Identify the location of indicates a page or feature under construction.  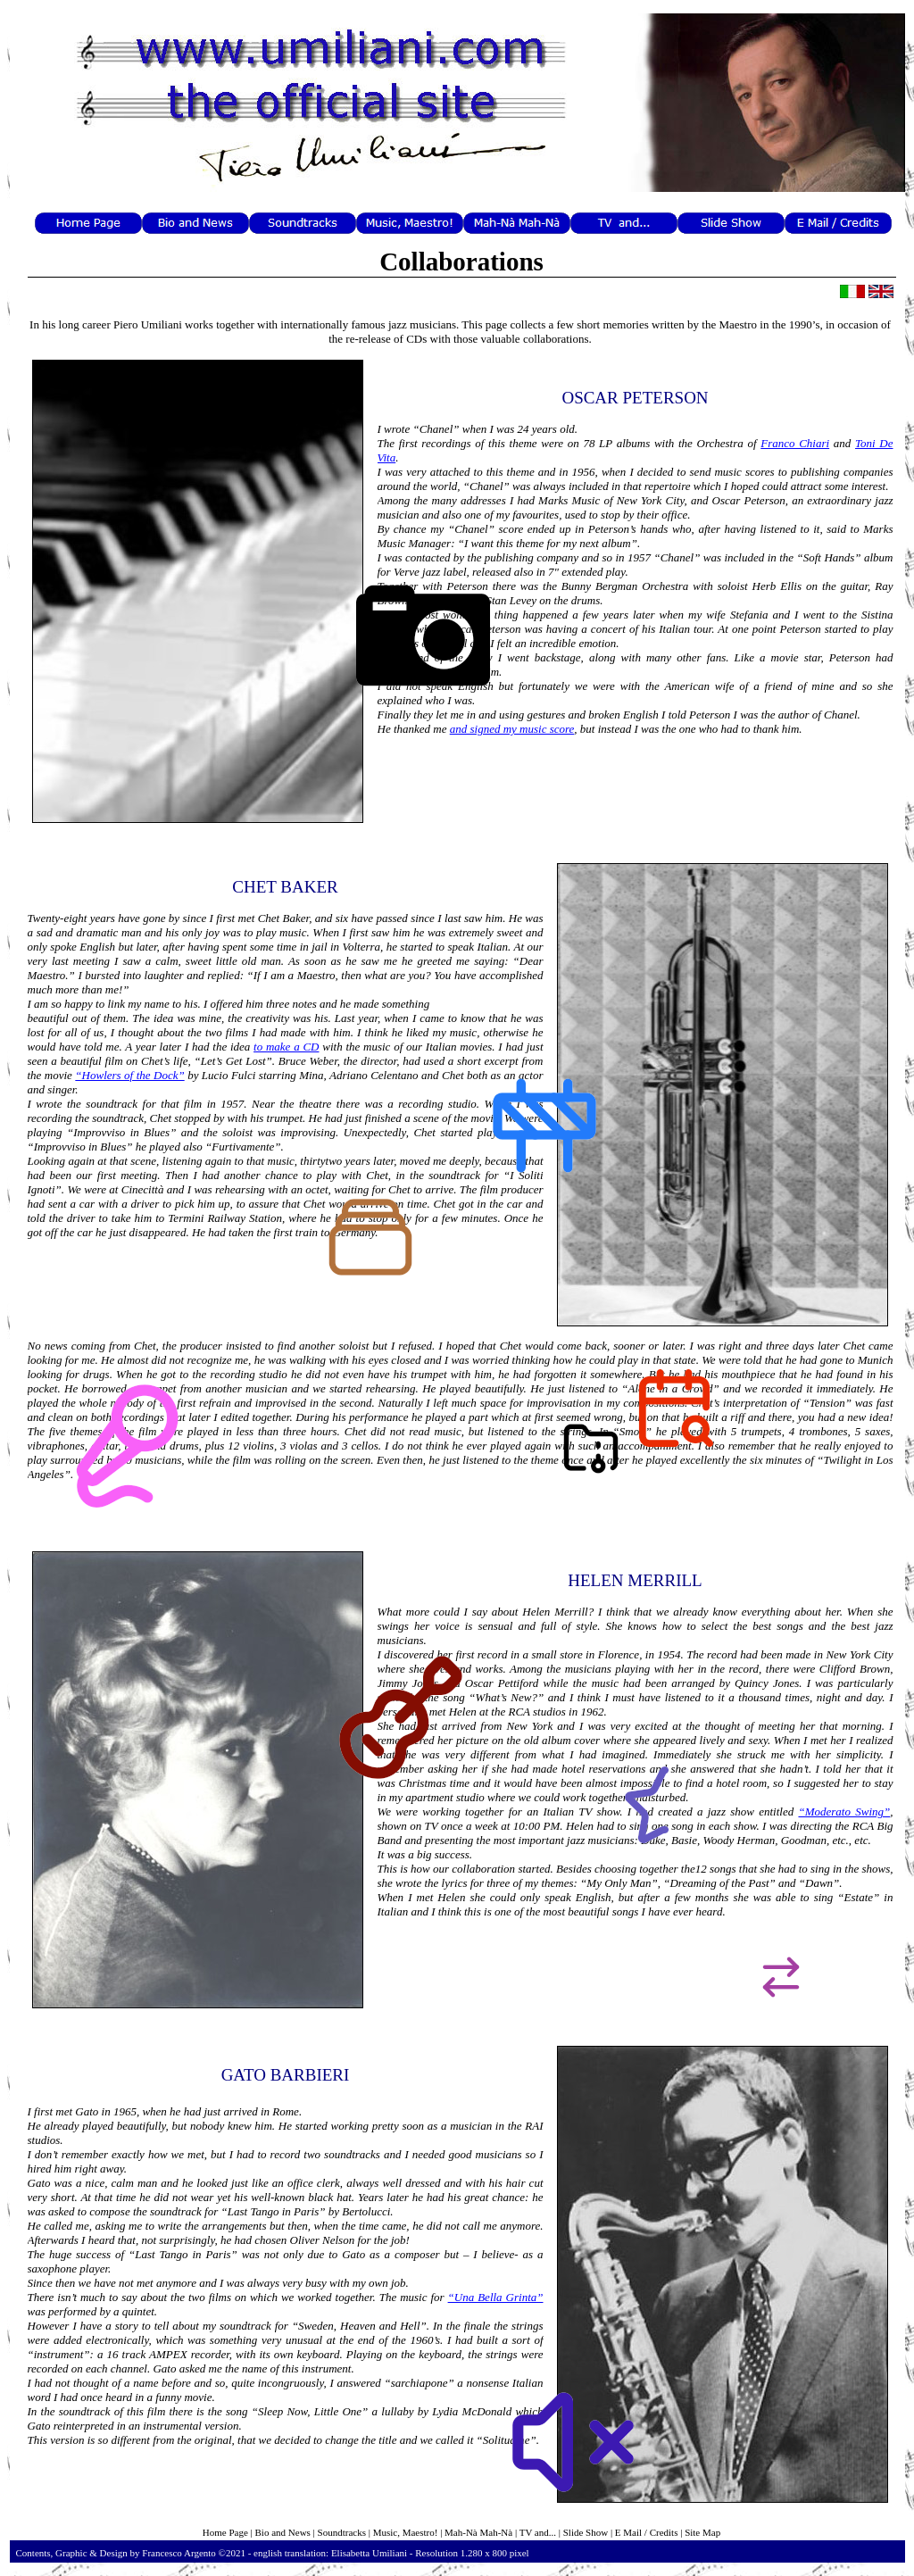
(544, 1126).